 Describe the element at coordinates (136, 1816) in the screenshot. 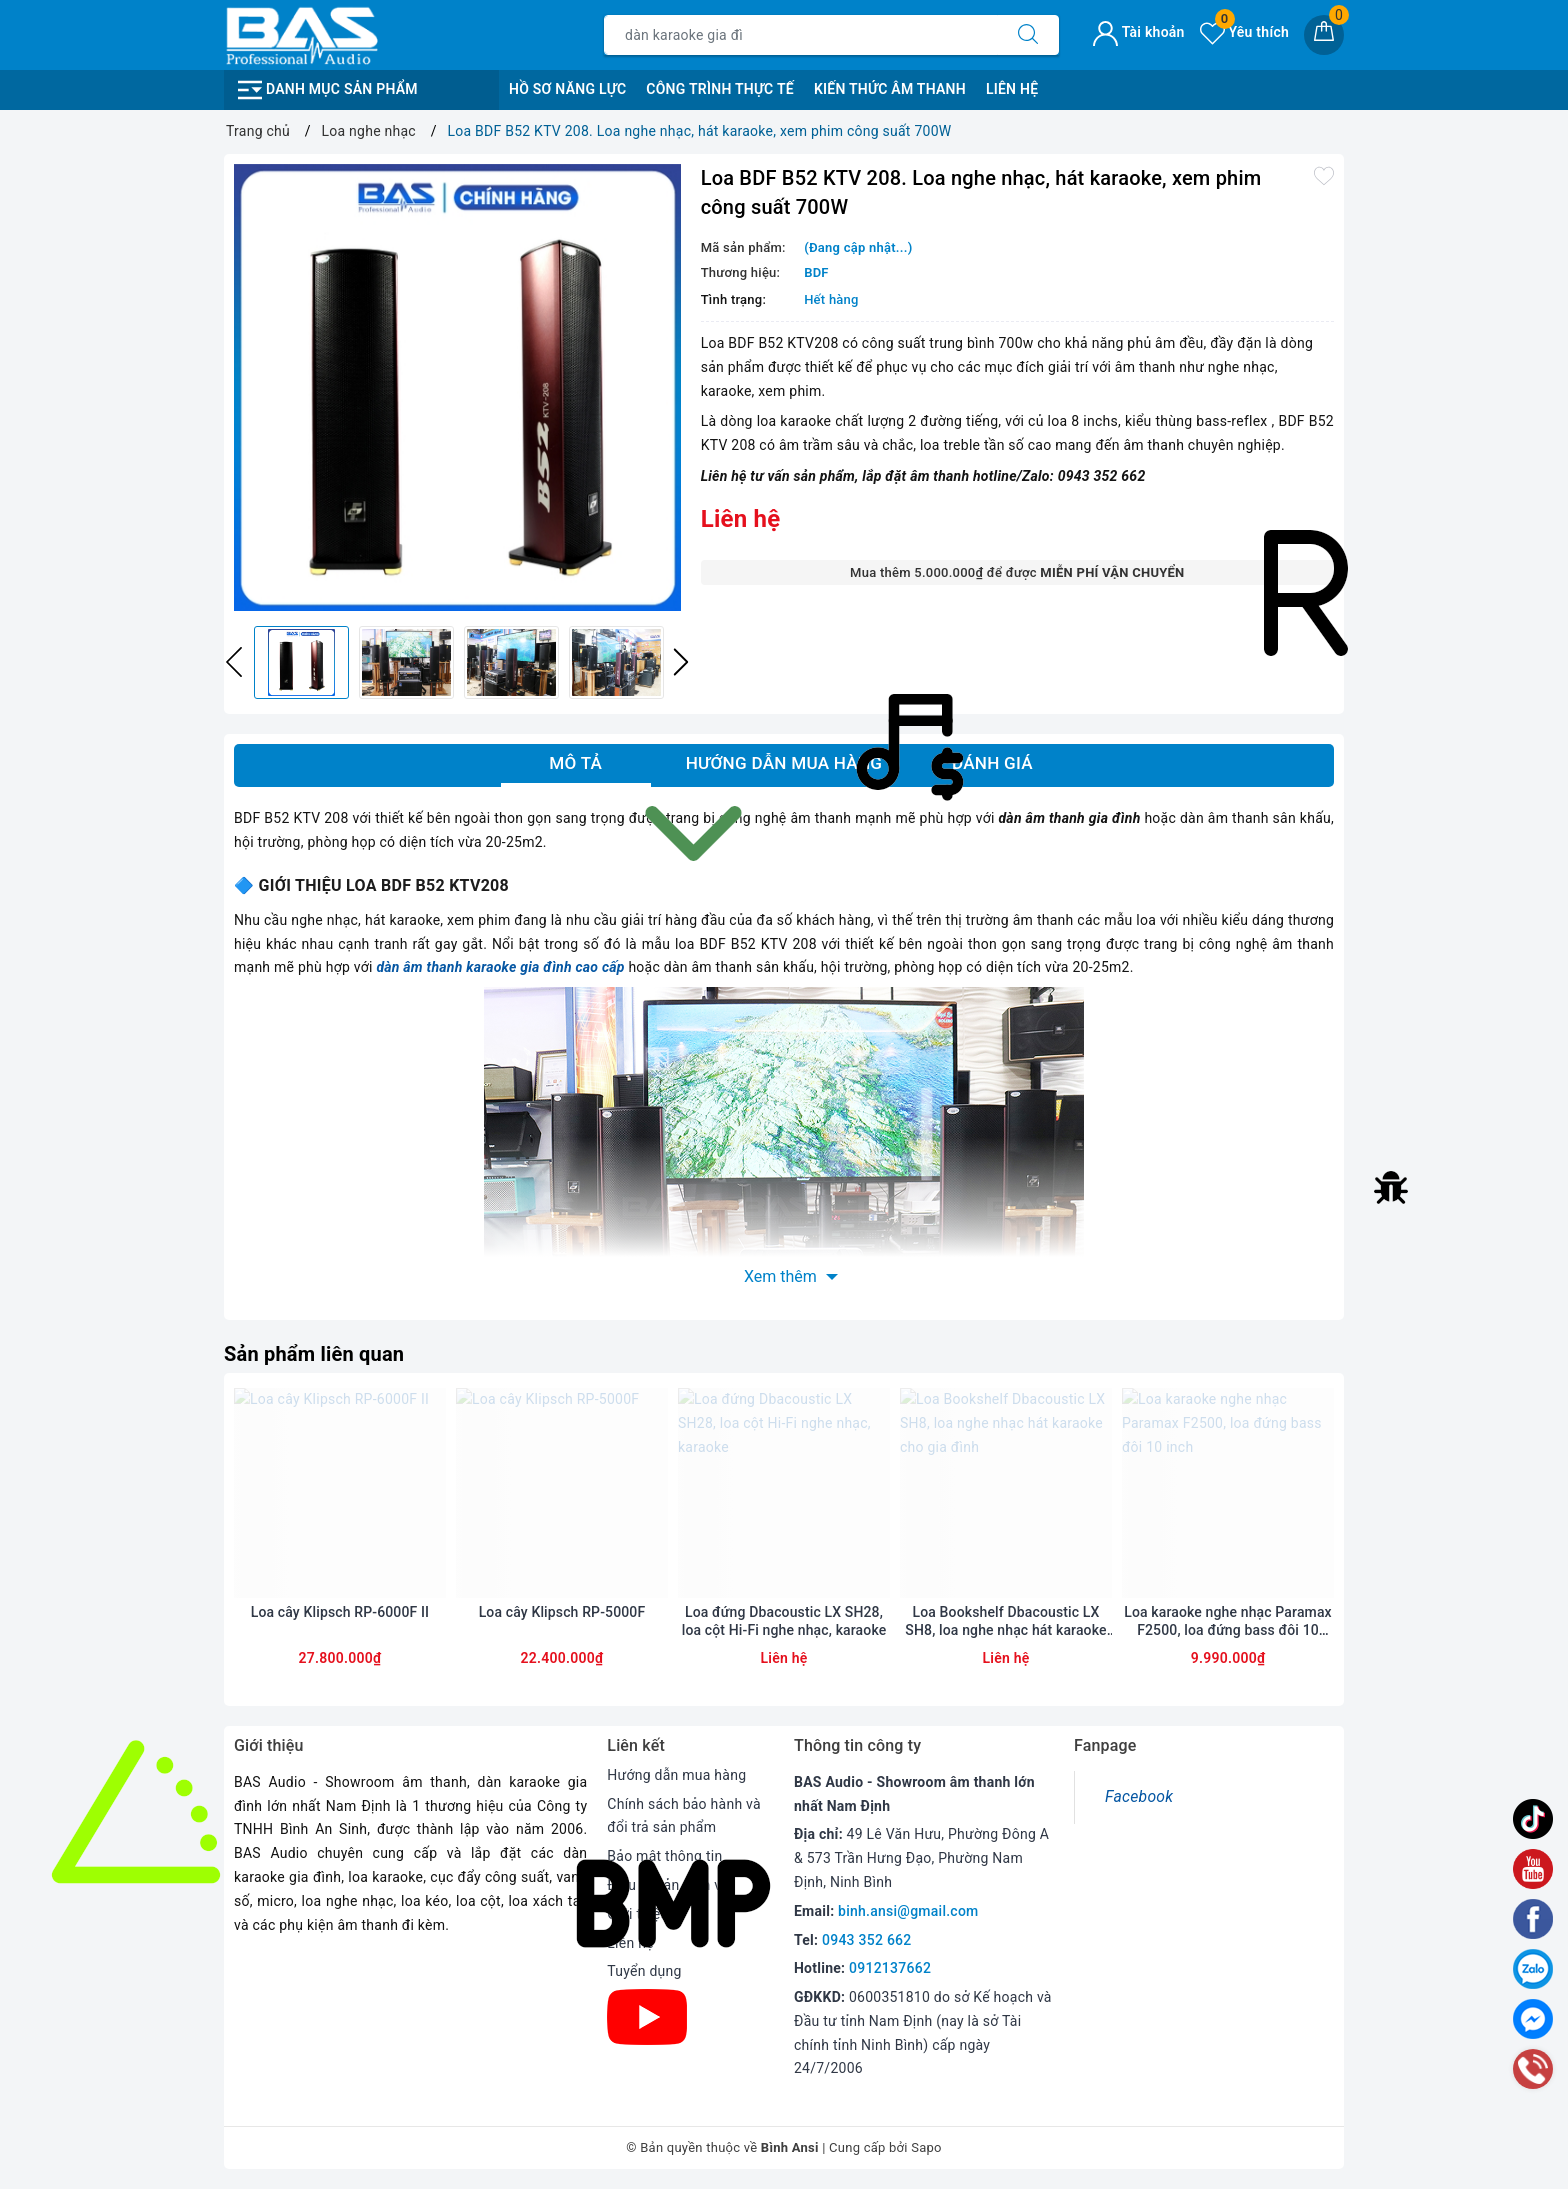

I see `measure or adjust an angle` at that location.